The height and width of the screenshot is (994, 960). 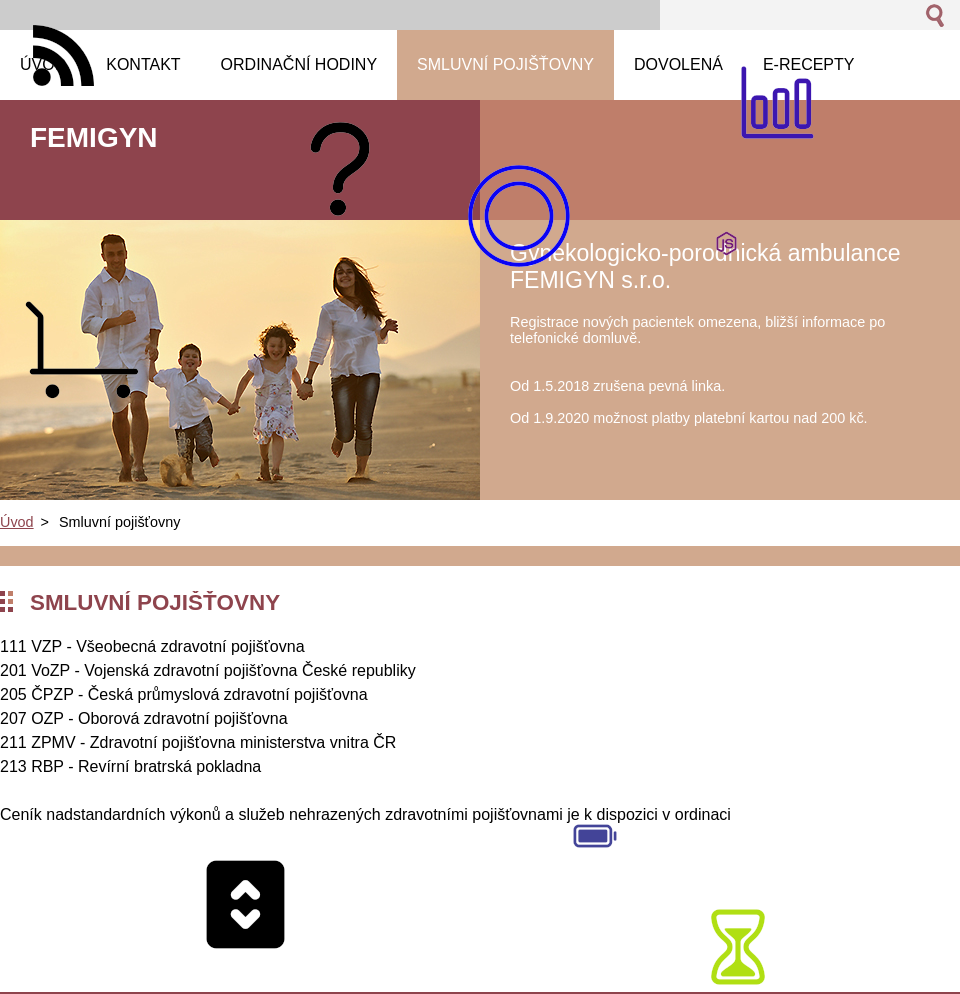 What do you see at coordinates (595, 836) in the screenshot?
I see `indicates battery is fully charged` at bounding box center [595, 836].